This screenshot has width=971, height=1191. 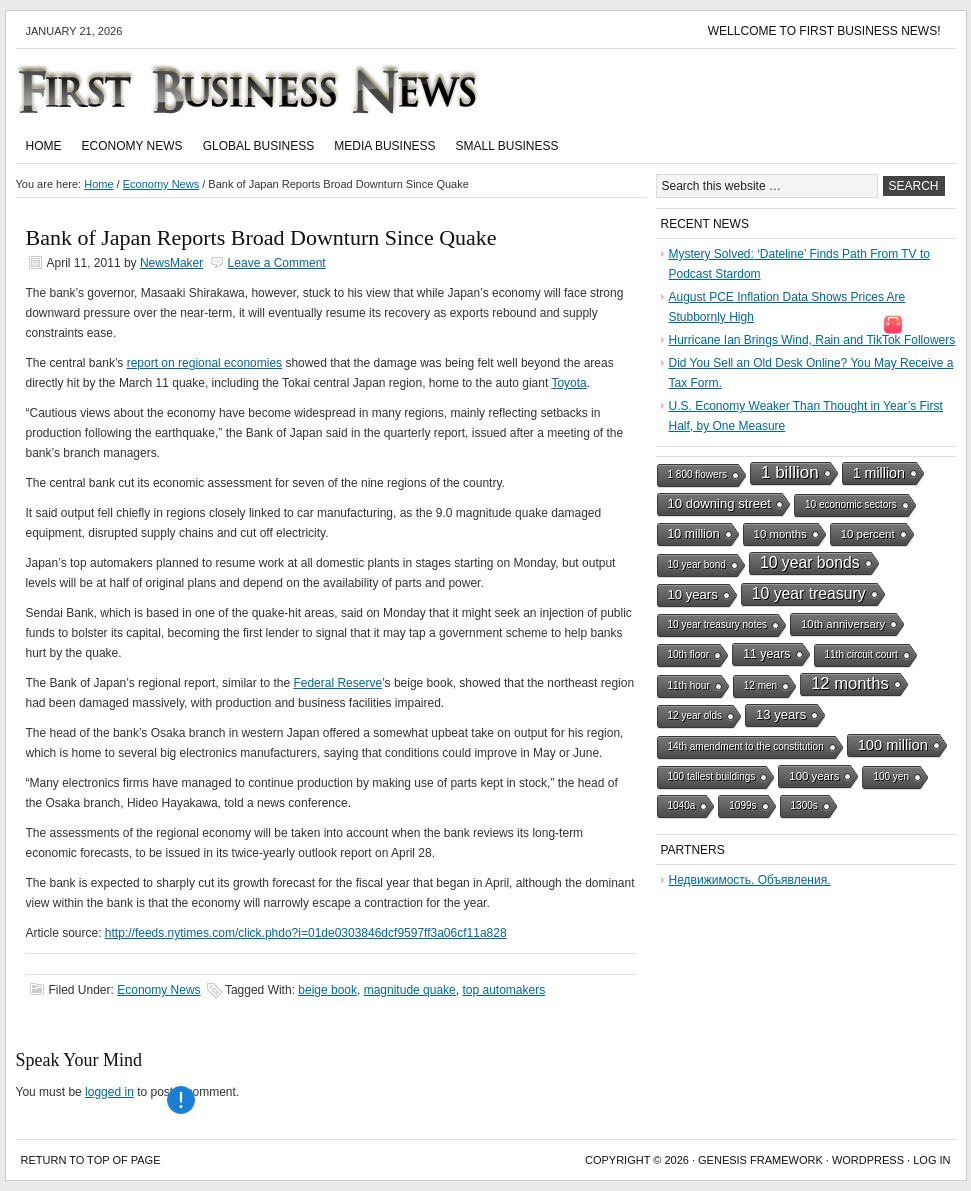 What do you see at coordinates (893, 325) in the screenshot?
I see `open the utilities folder` at bounding box center [893, 325].